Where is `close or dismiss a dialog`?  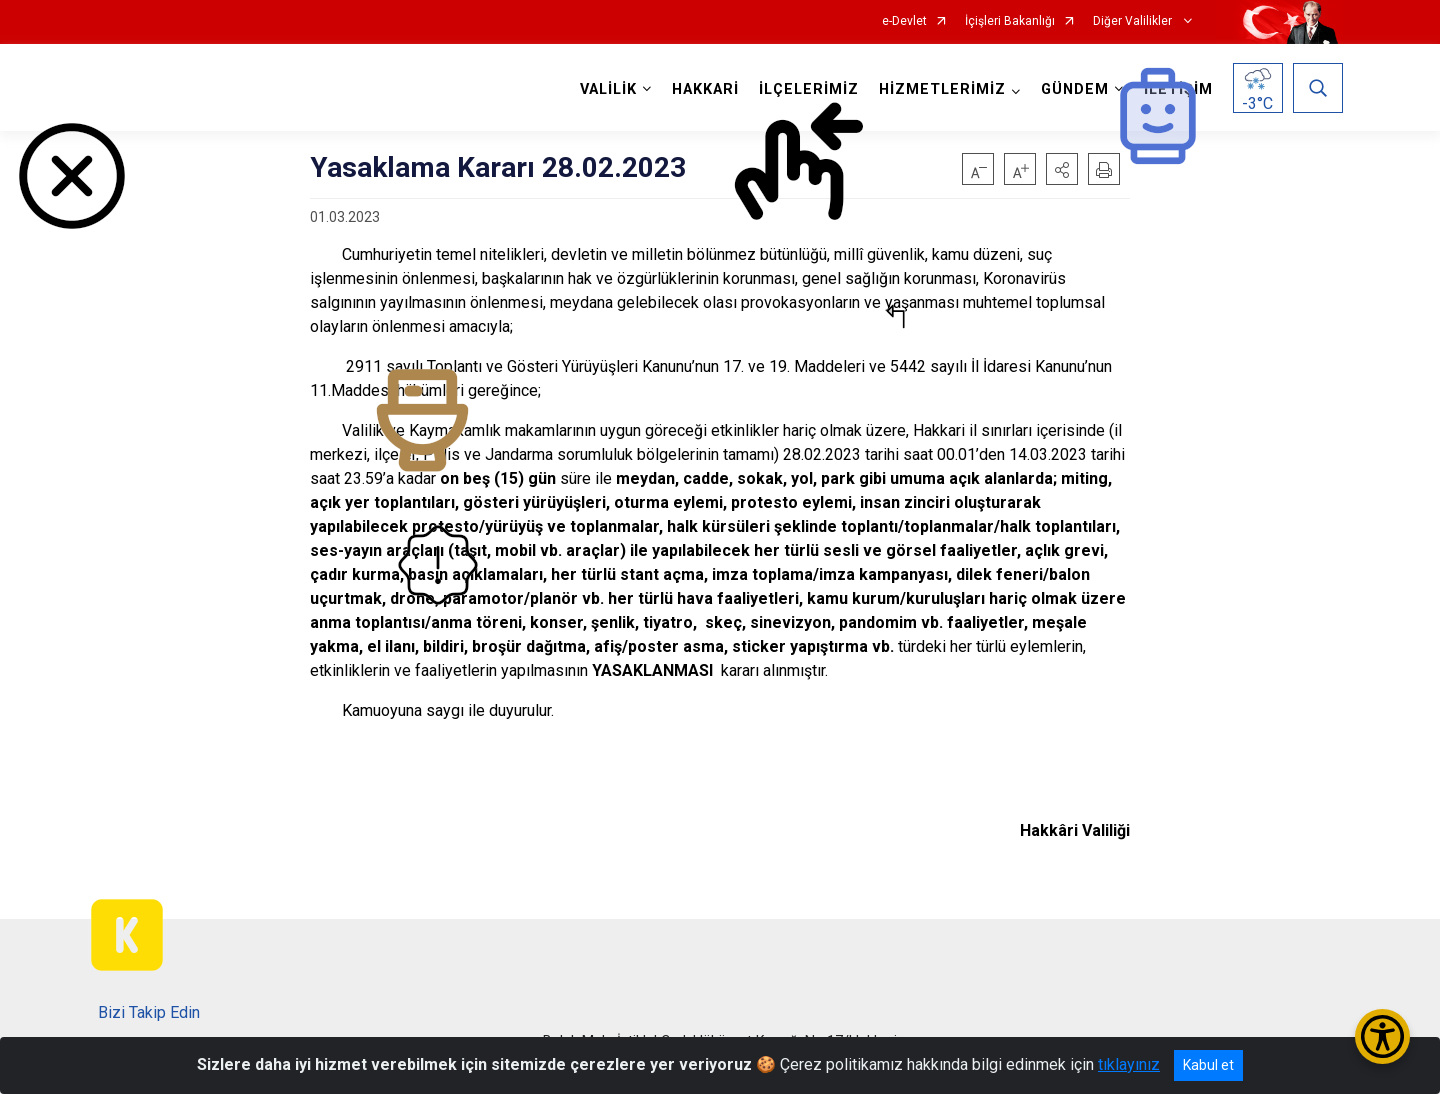
close or dismiss a dialog is located at coordinates (72, 176).